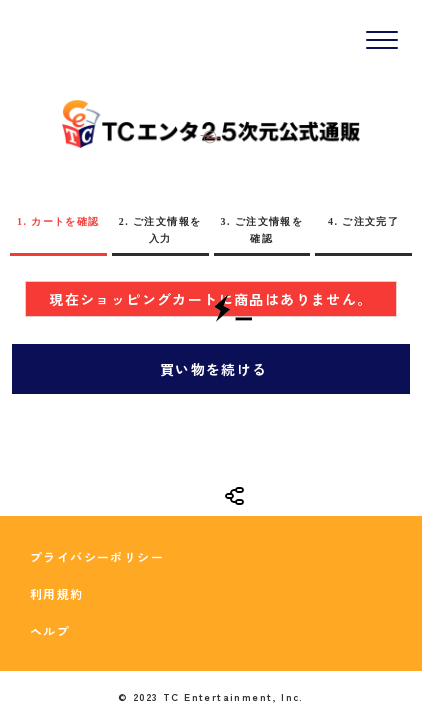 Image resolution: width=422 pixels, height=720 pixels. What do you see at coordinates (210, 137) in the screenshot?
I see `opel brand logo` at bounding box center [210, 137].